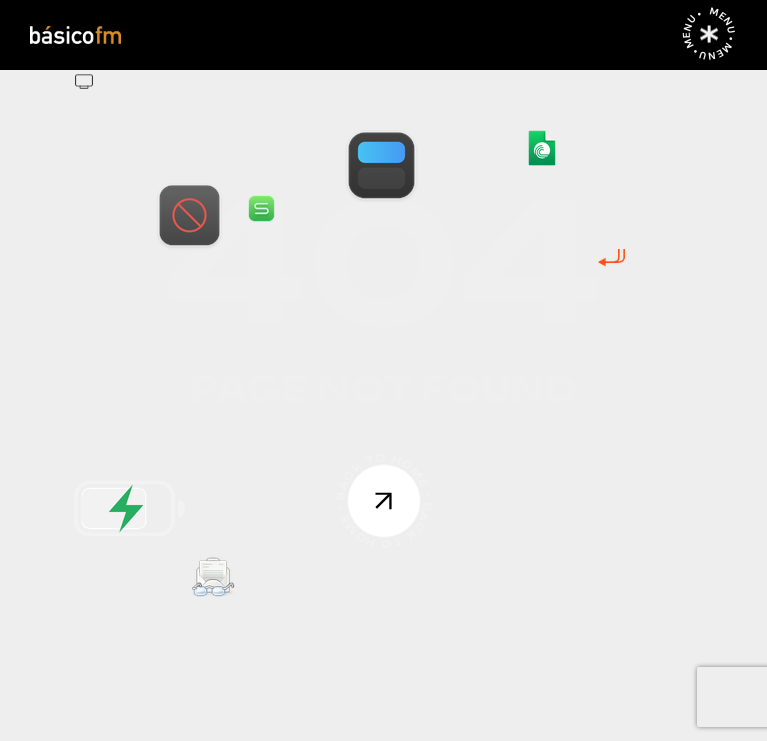 The height and width of the screenshot is (741, 767). I want to click on adjust desktop activity and workspace settings, so click(381, 166).